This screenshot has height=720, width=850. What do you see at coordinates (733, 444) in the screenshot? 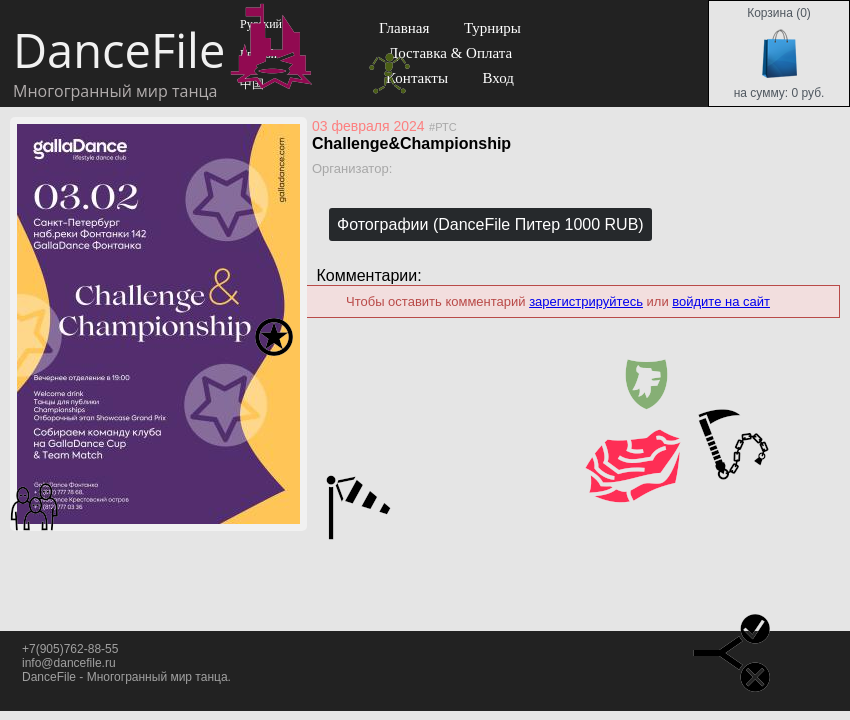
I see `select kusarigama weapon in game inventory` at bounding box center [733, 444].